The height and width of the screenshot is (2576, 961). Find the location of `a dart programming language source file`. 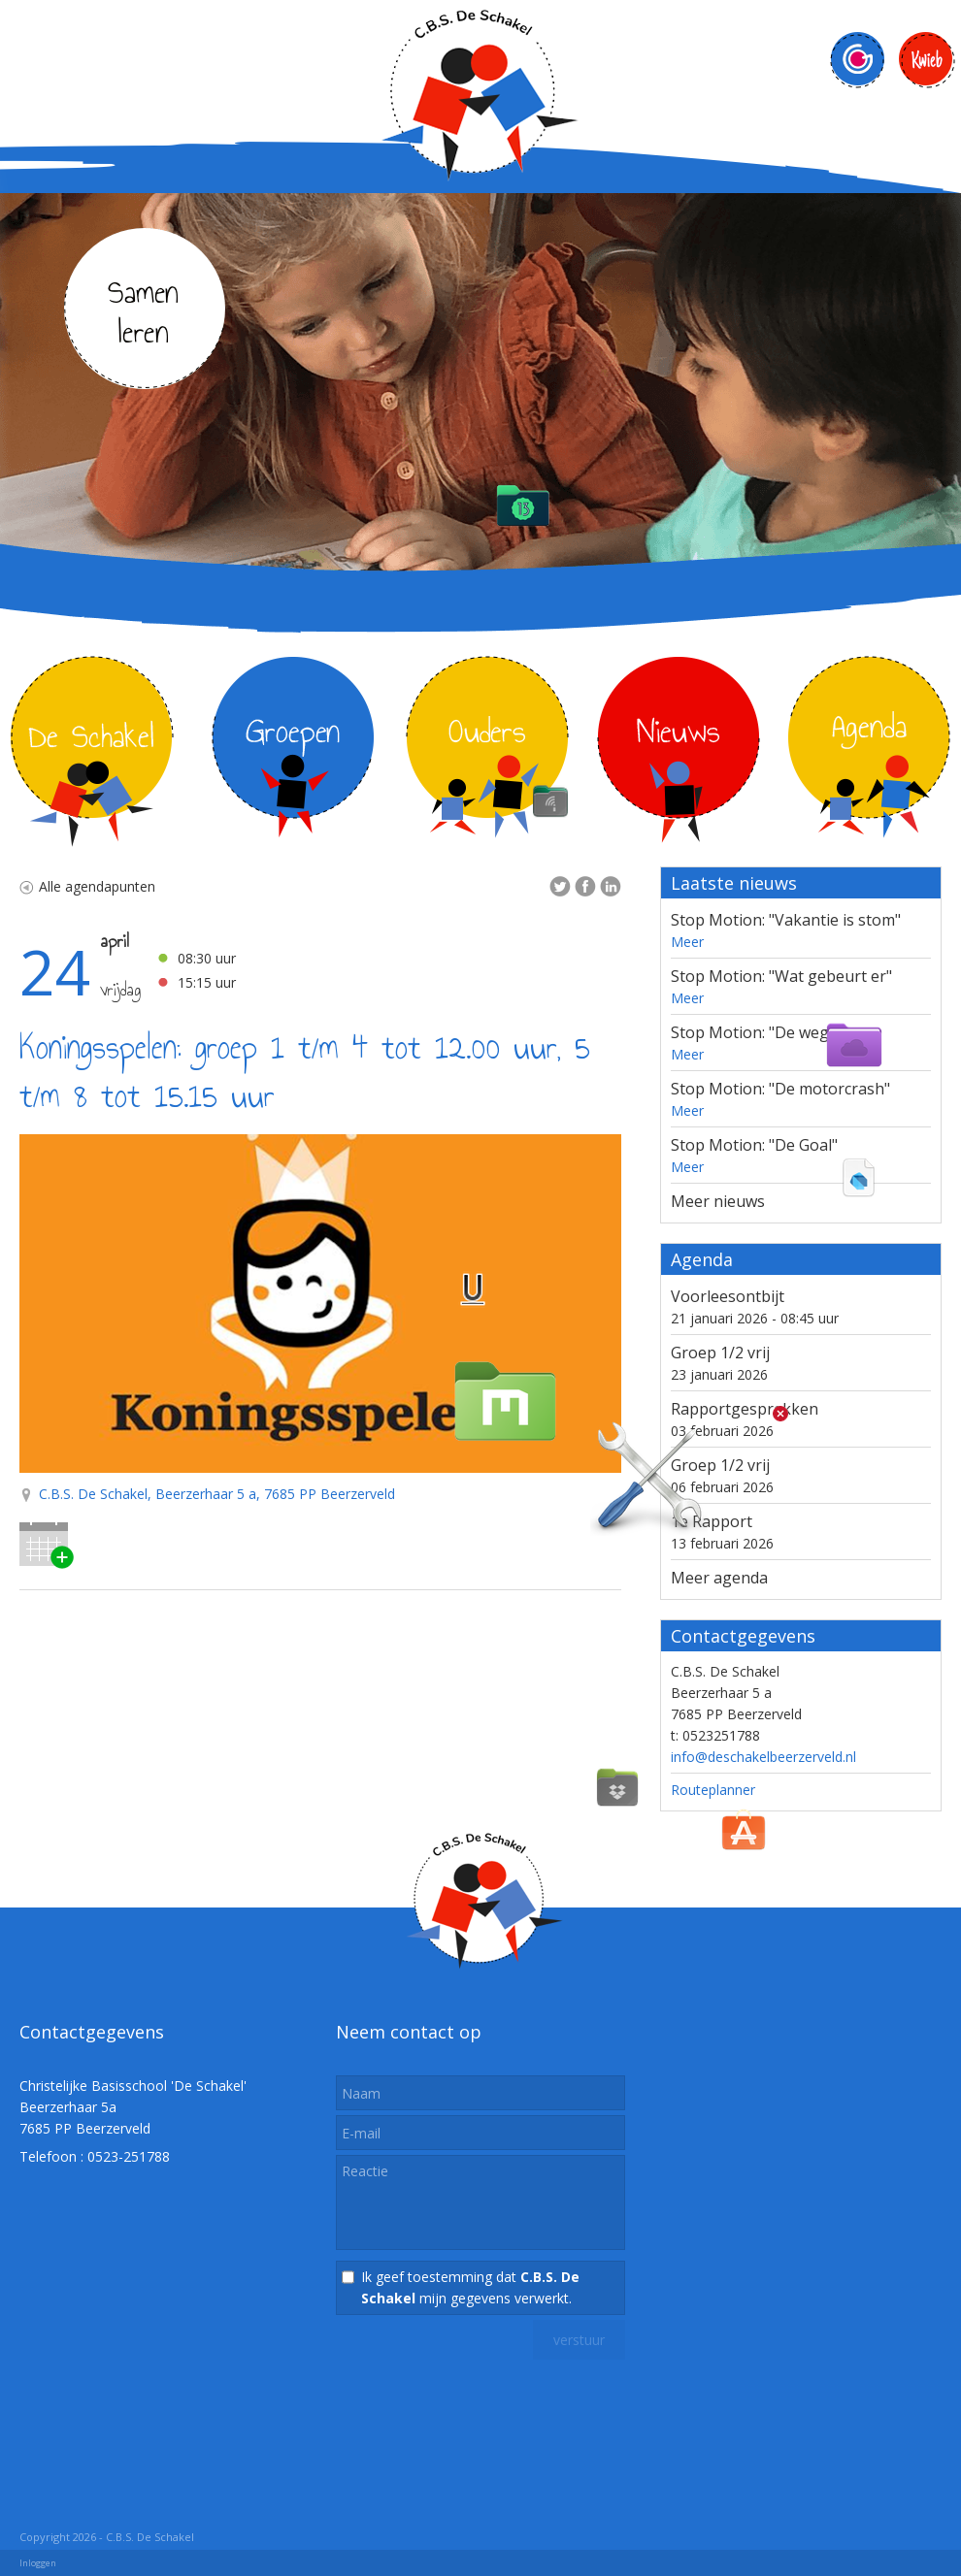

a dart programming language source file is located at coordinates (858, 1177).